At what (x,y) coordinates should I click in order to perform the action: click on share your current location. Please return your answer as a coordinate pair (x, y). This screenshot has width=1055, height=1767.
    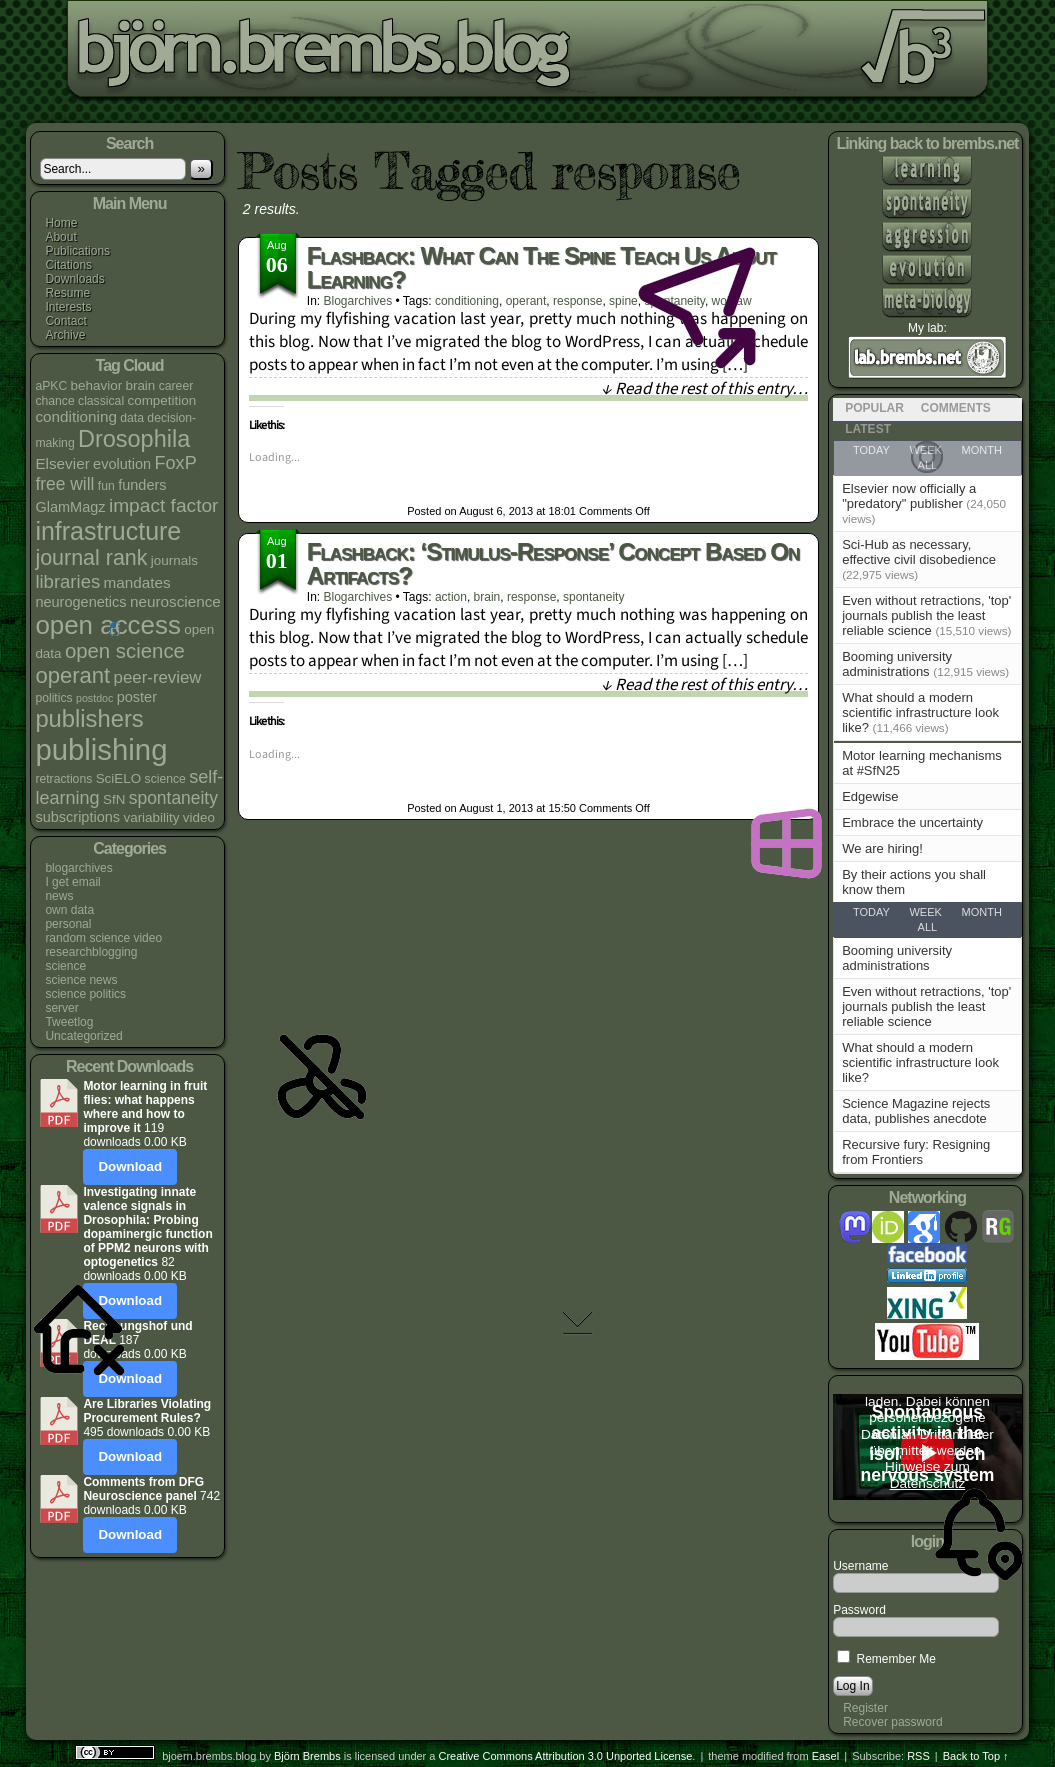
    Looking at the image, I should click on (698, 305).